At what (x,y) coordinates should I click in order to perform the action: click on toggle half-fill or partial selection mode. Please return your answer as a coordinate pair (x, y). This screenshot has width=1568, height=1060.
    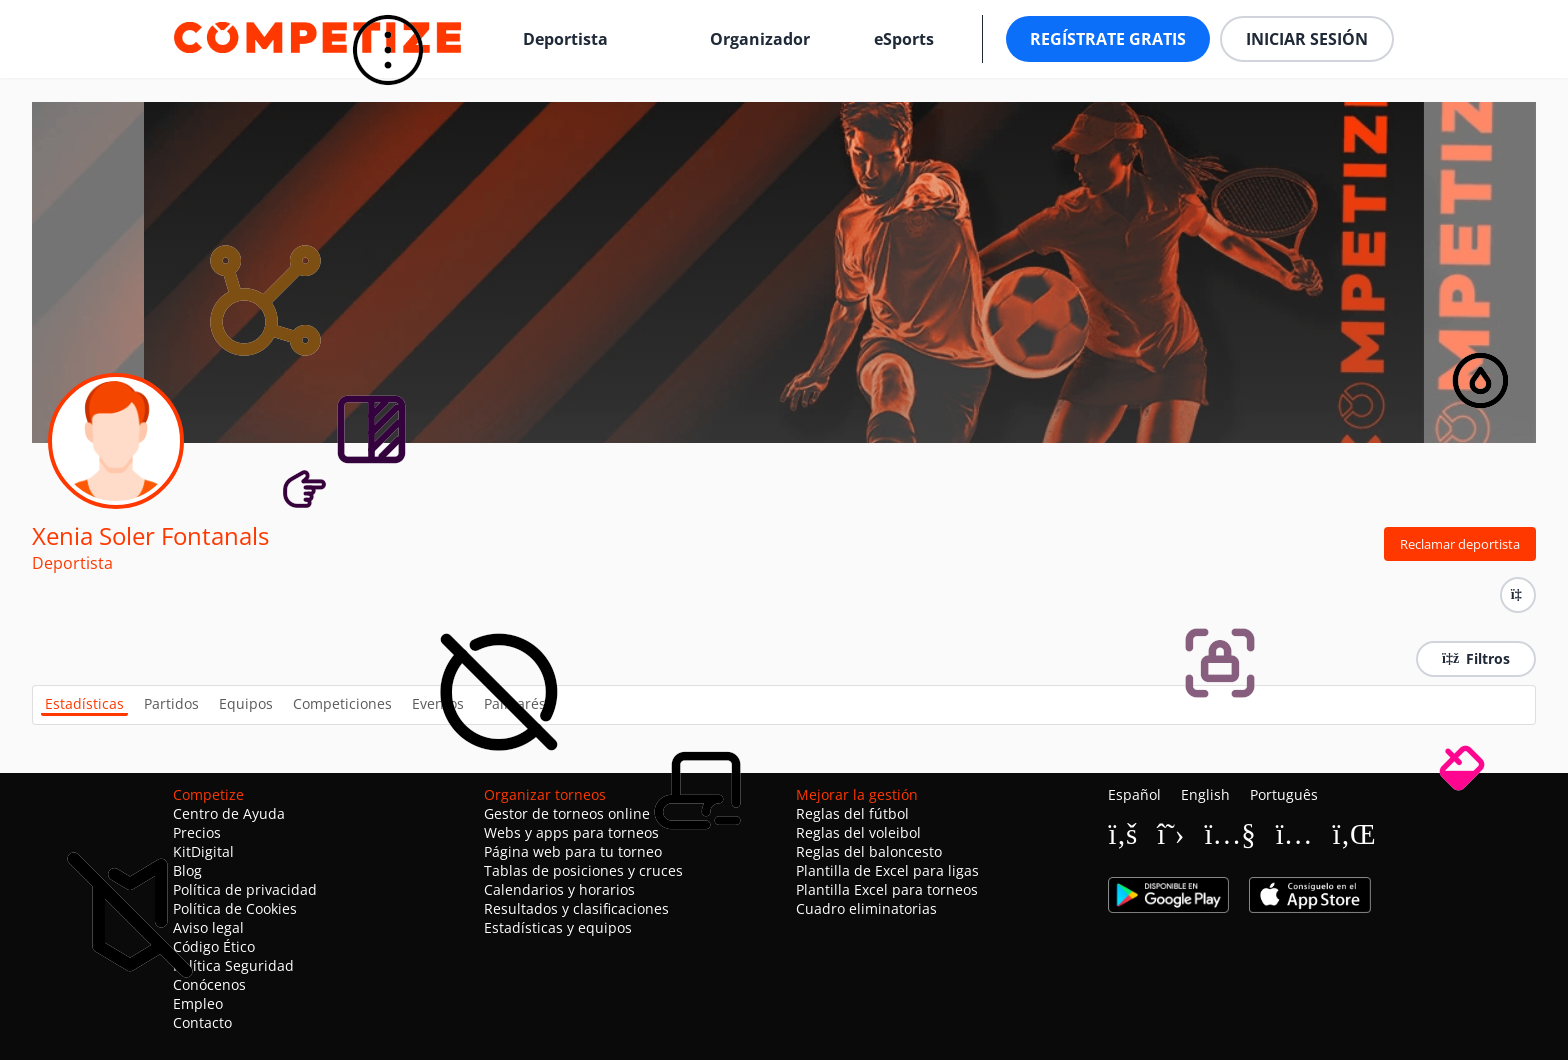
    Looking at the image, I should click on (371, 429).